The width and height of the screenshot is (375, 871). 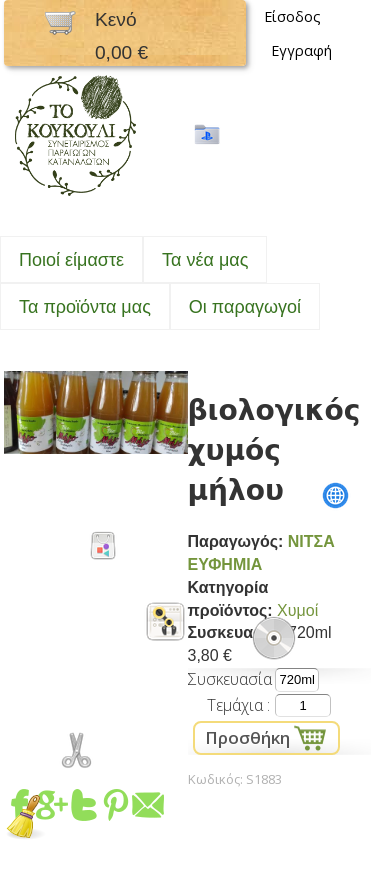 What do you see at coordinates (165, 621) in the screenshot?
I see `open gnome builder development environment` at bounding box center [165, 621].